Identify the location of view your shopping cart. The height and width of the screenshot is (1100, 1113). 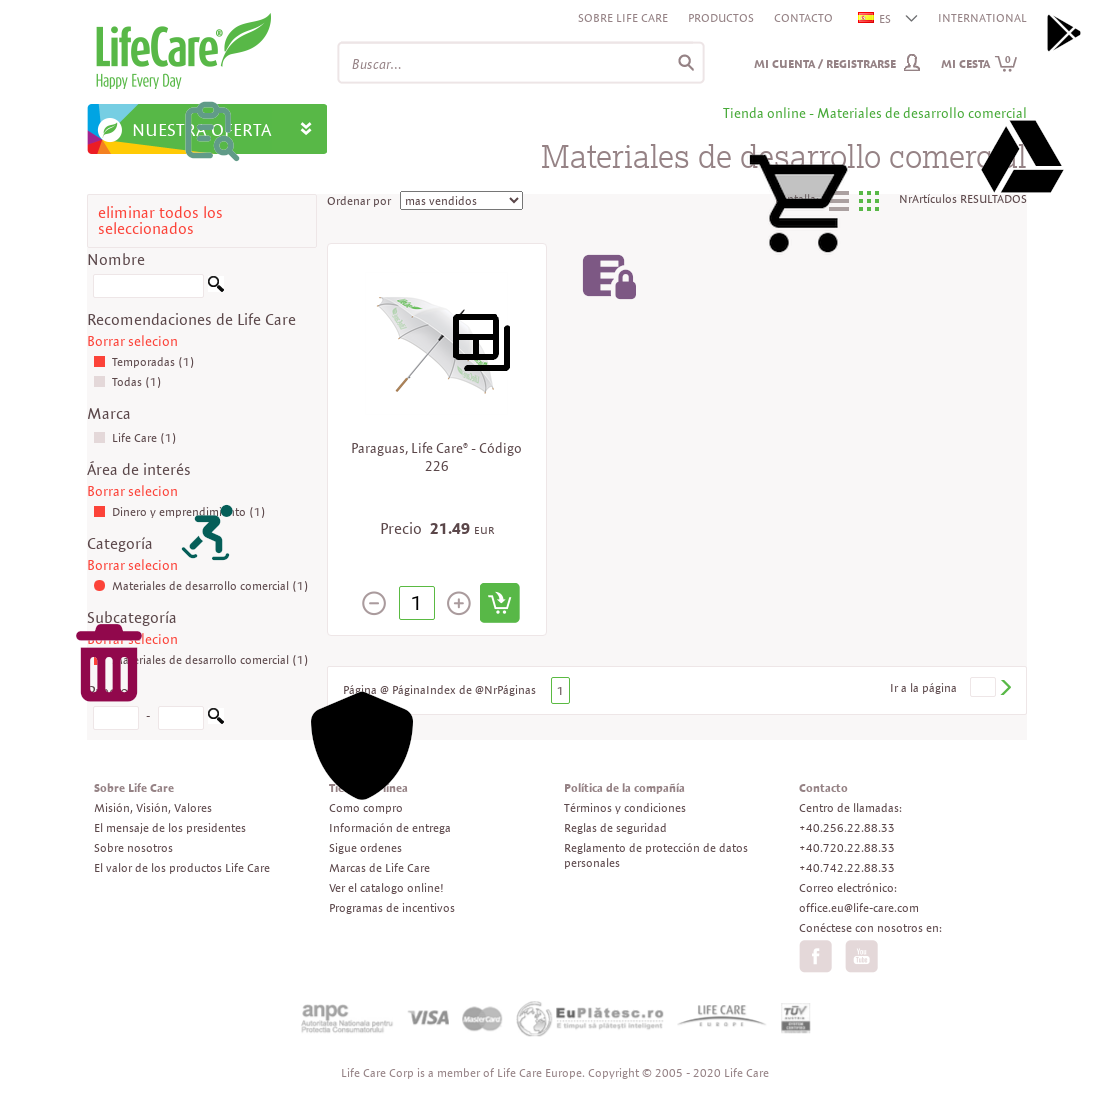
(803, 203).